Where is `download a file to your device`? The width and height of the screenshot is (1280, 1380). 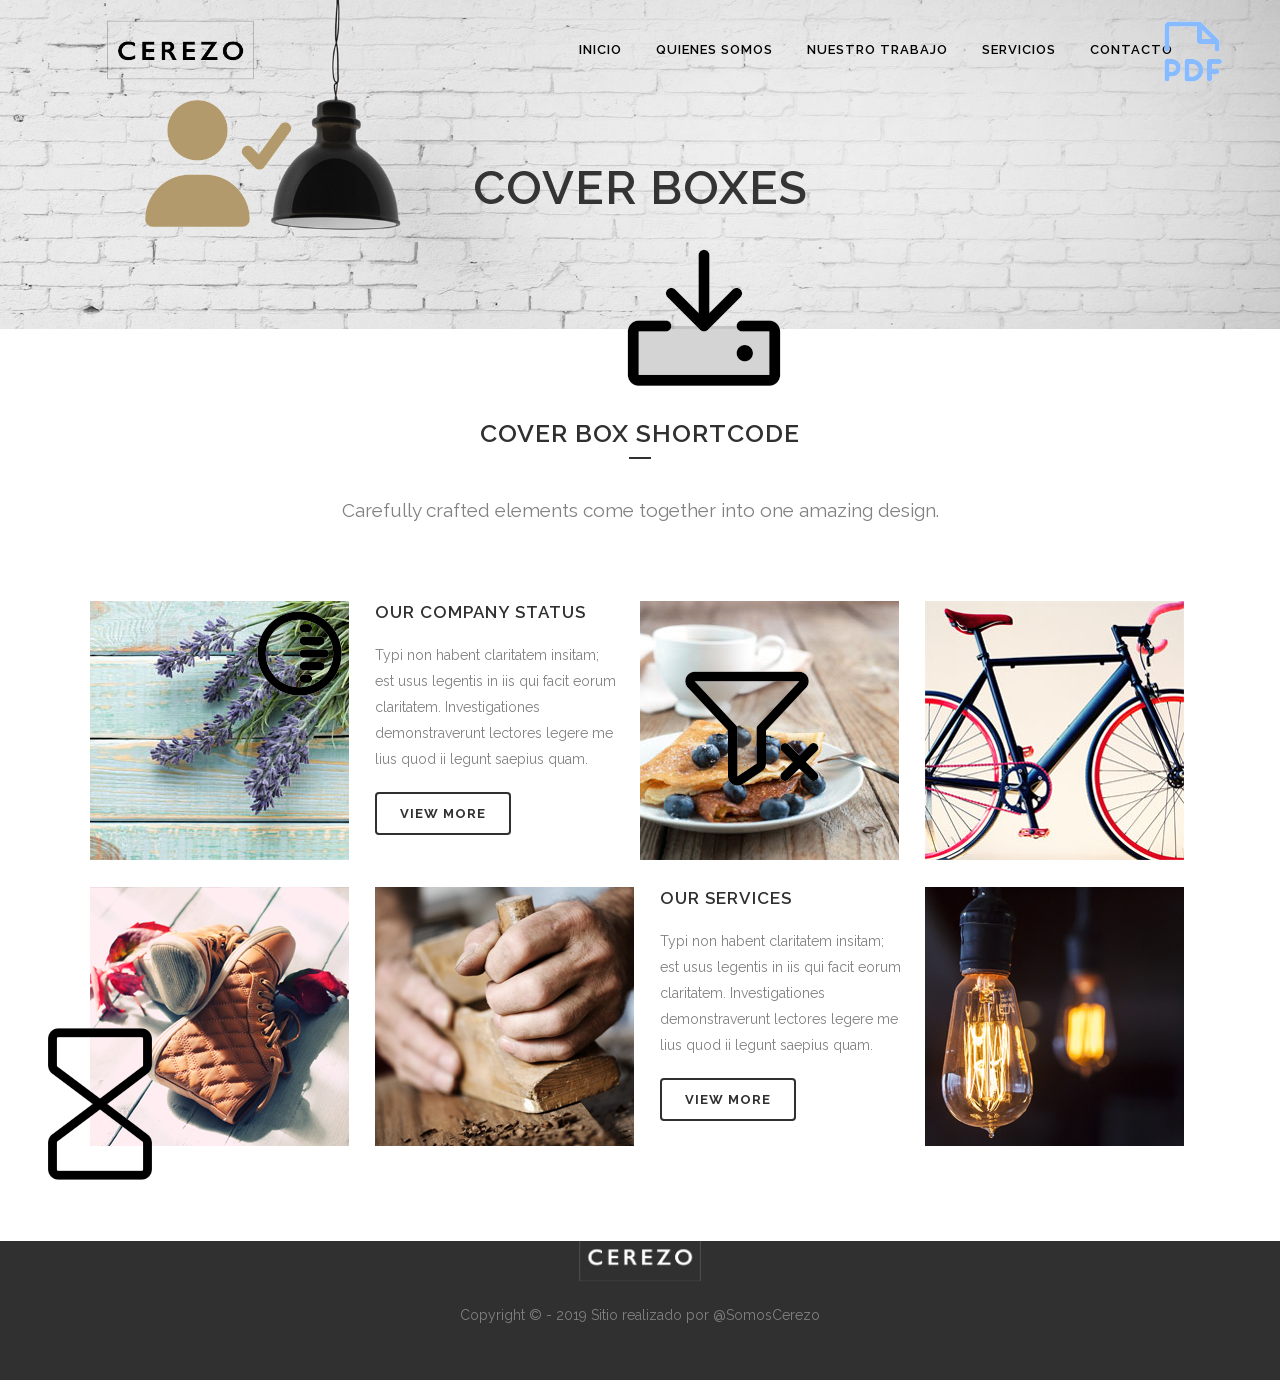
download a file to your device is located at coordinates (704, 326).